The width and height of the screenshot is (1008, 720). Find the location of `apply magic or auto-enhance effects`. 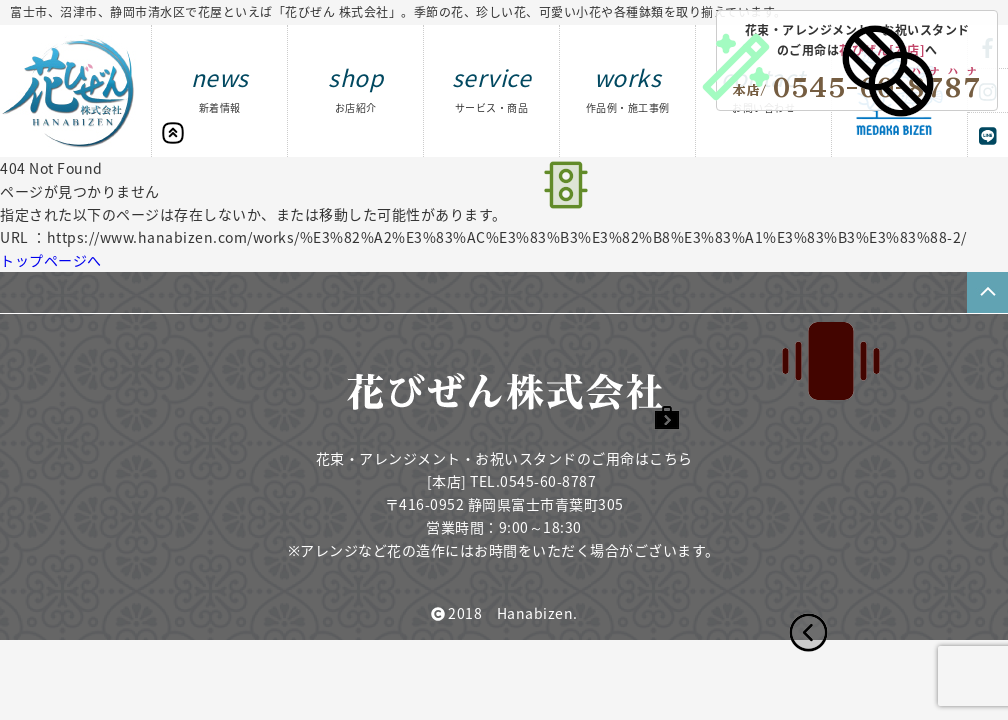

apply magic or auto-enhance effects is located at coordinates (736, 67).